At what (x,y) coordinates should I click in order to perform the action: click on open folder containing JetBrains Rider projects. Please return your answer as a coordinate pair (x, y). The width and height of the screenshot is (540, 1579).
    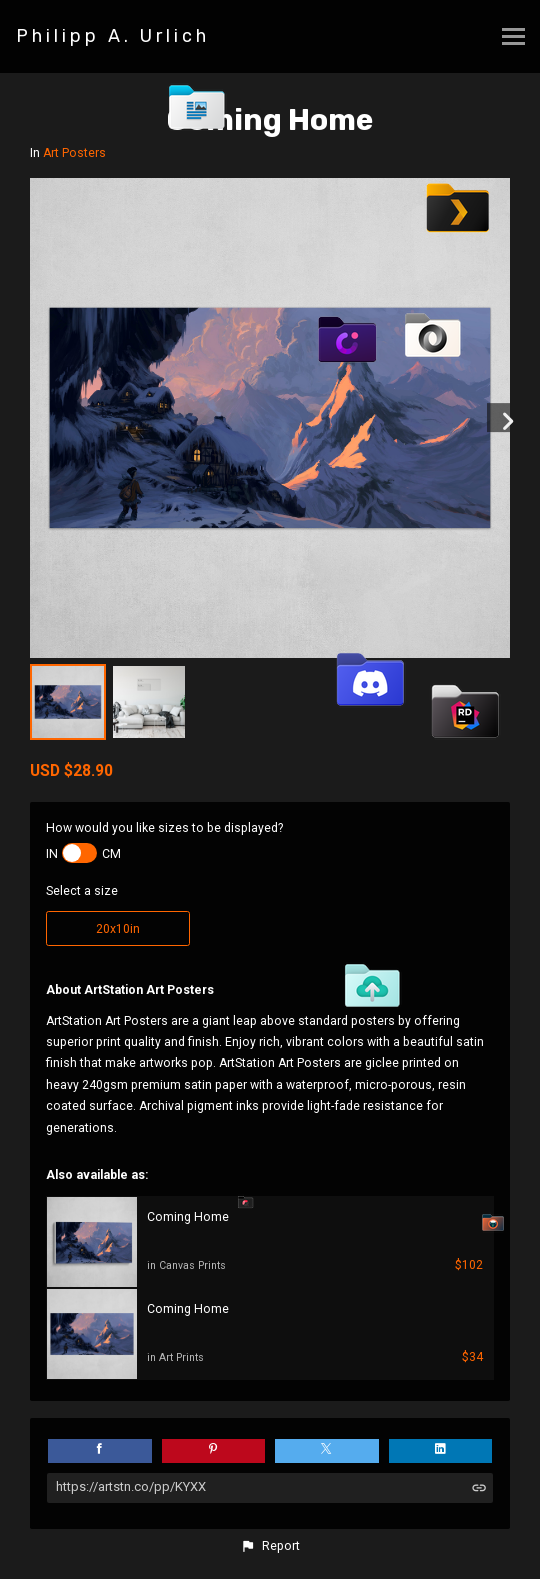
    Looking at the image, I should click on (465, 713).